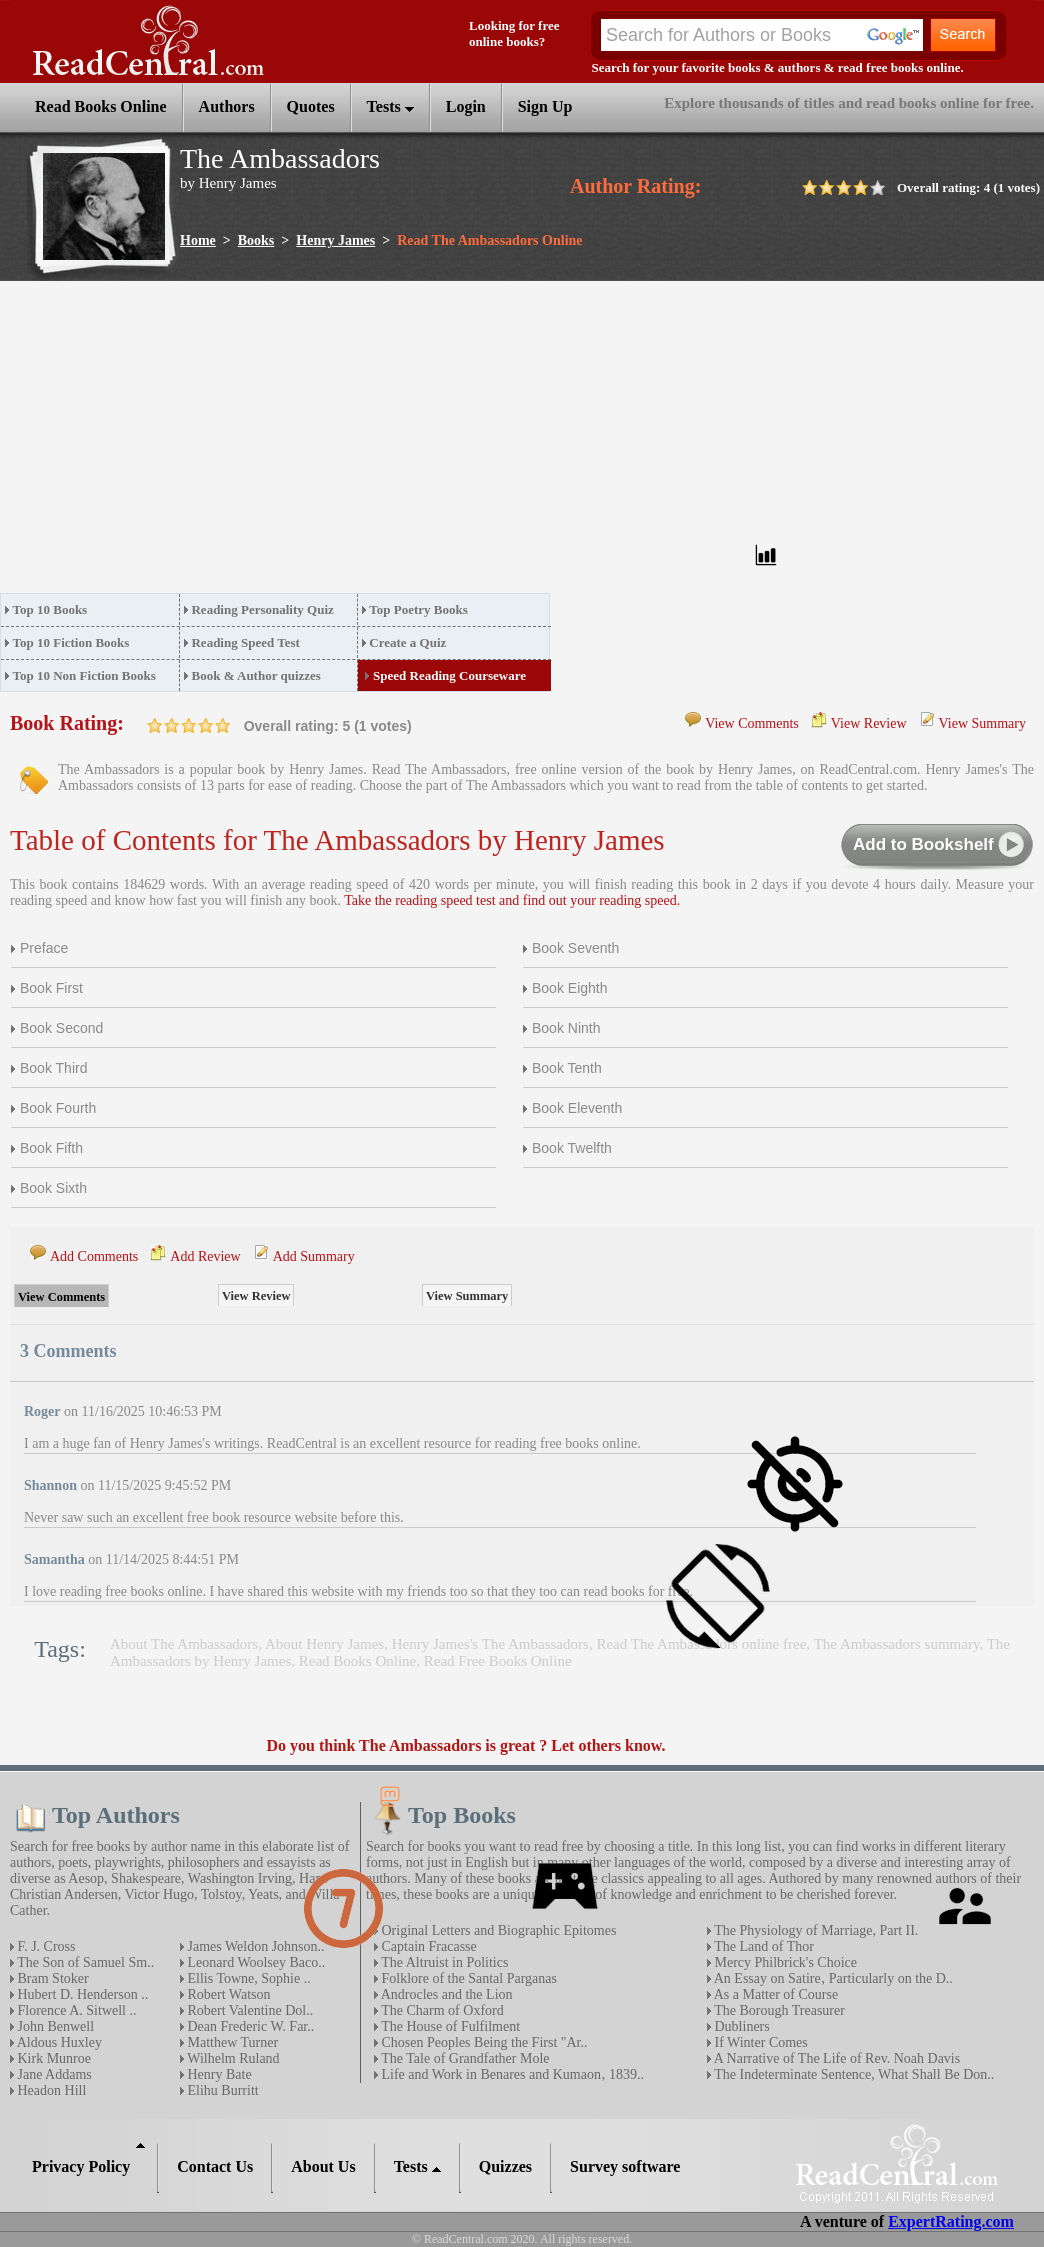 Image resolution: width=1044 pixels, height=2247 pixels. What do you see at coordinates (766, 555) in the screenshot?
I see `view analytics or statistics` at bounding box center [766, 555].